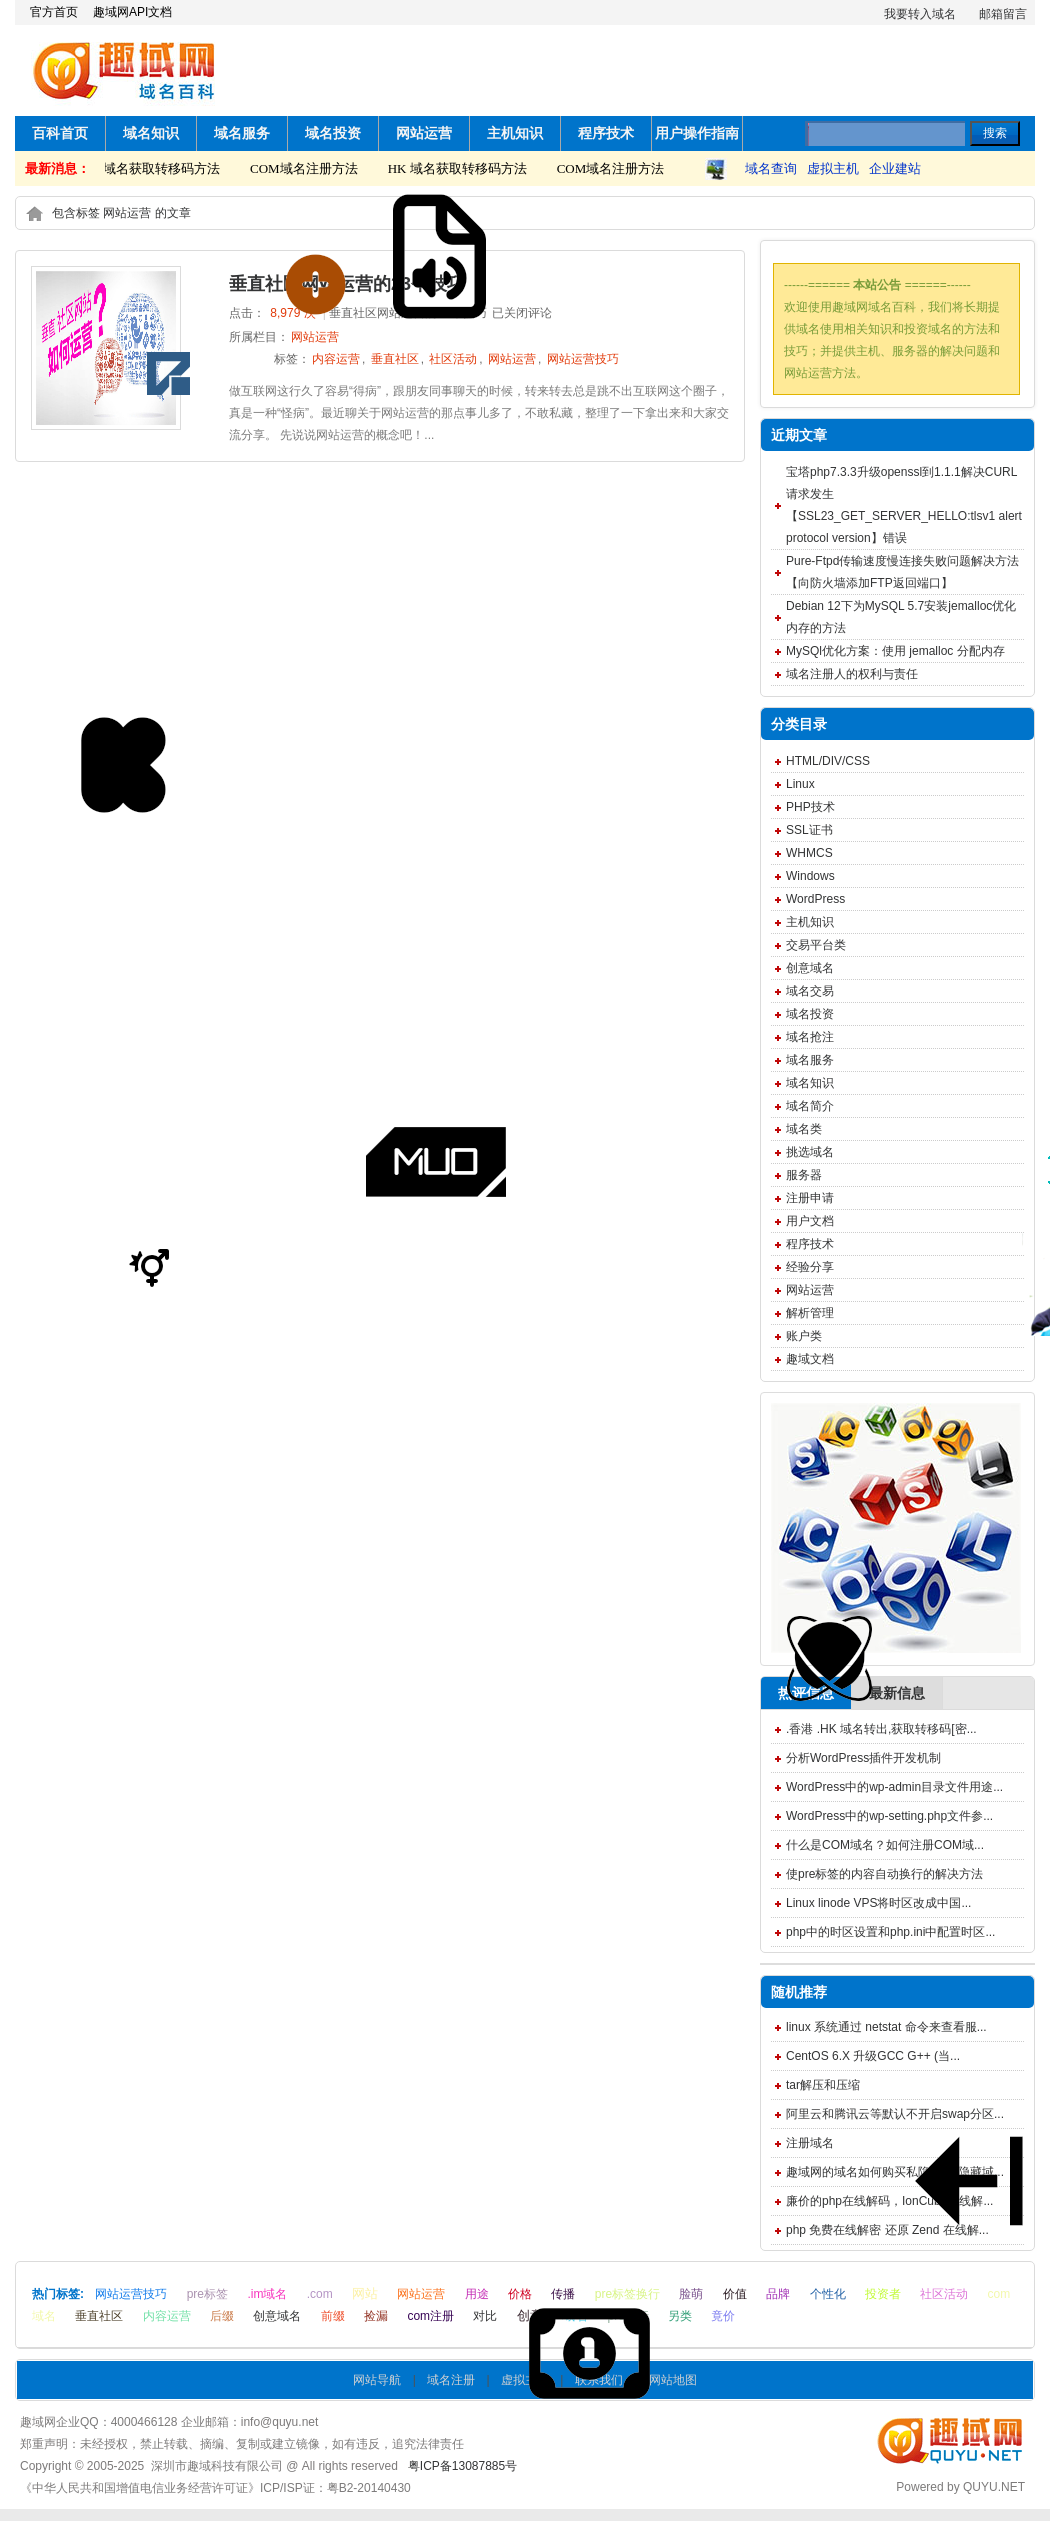 The width and height of the screenshot is (1050, 2521). What do you see at coordinates (589, 2353) in the screenshot?
I see `view payment or billing information` at bounding box center [589, 2353].